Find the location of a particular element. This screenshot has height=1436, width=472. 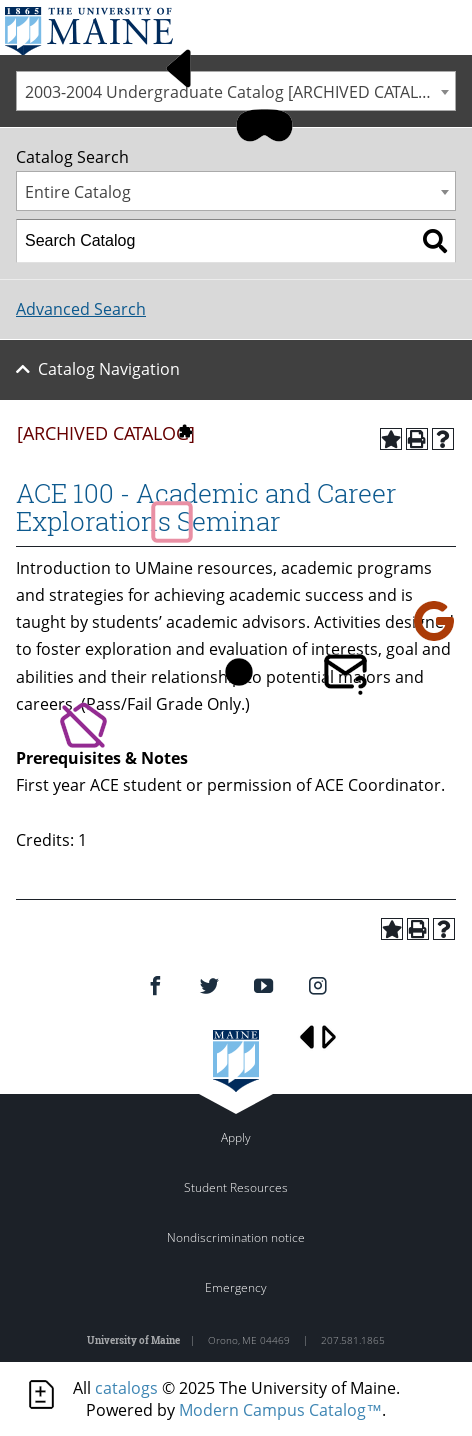

confirm or complete an action is located at coordinates (239, 672).